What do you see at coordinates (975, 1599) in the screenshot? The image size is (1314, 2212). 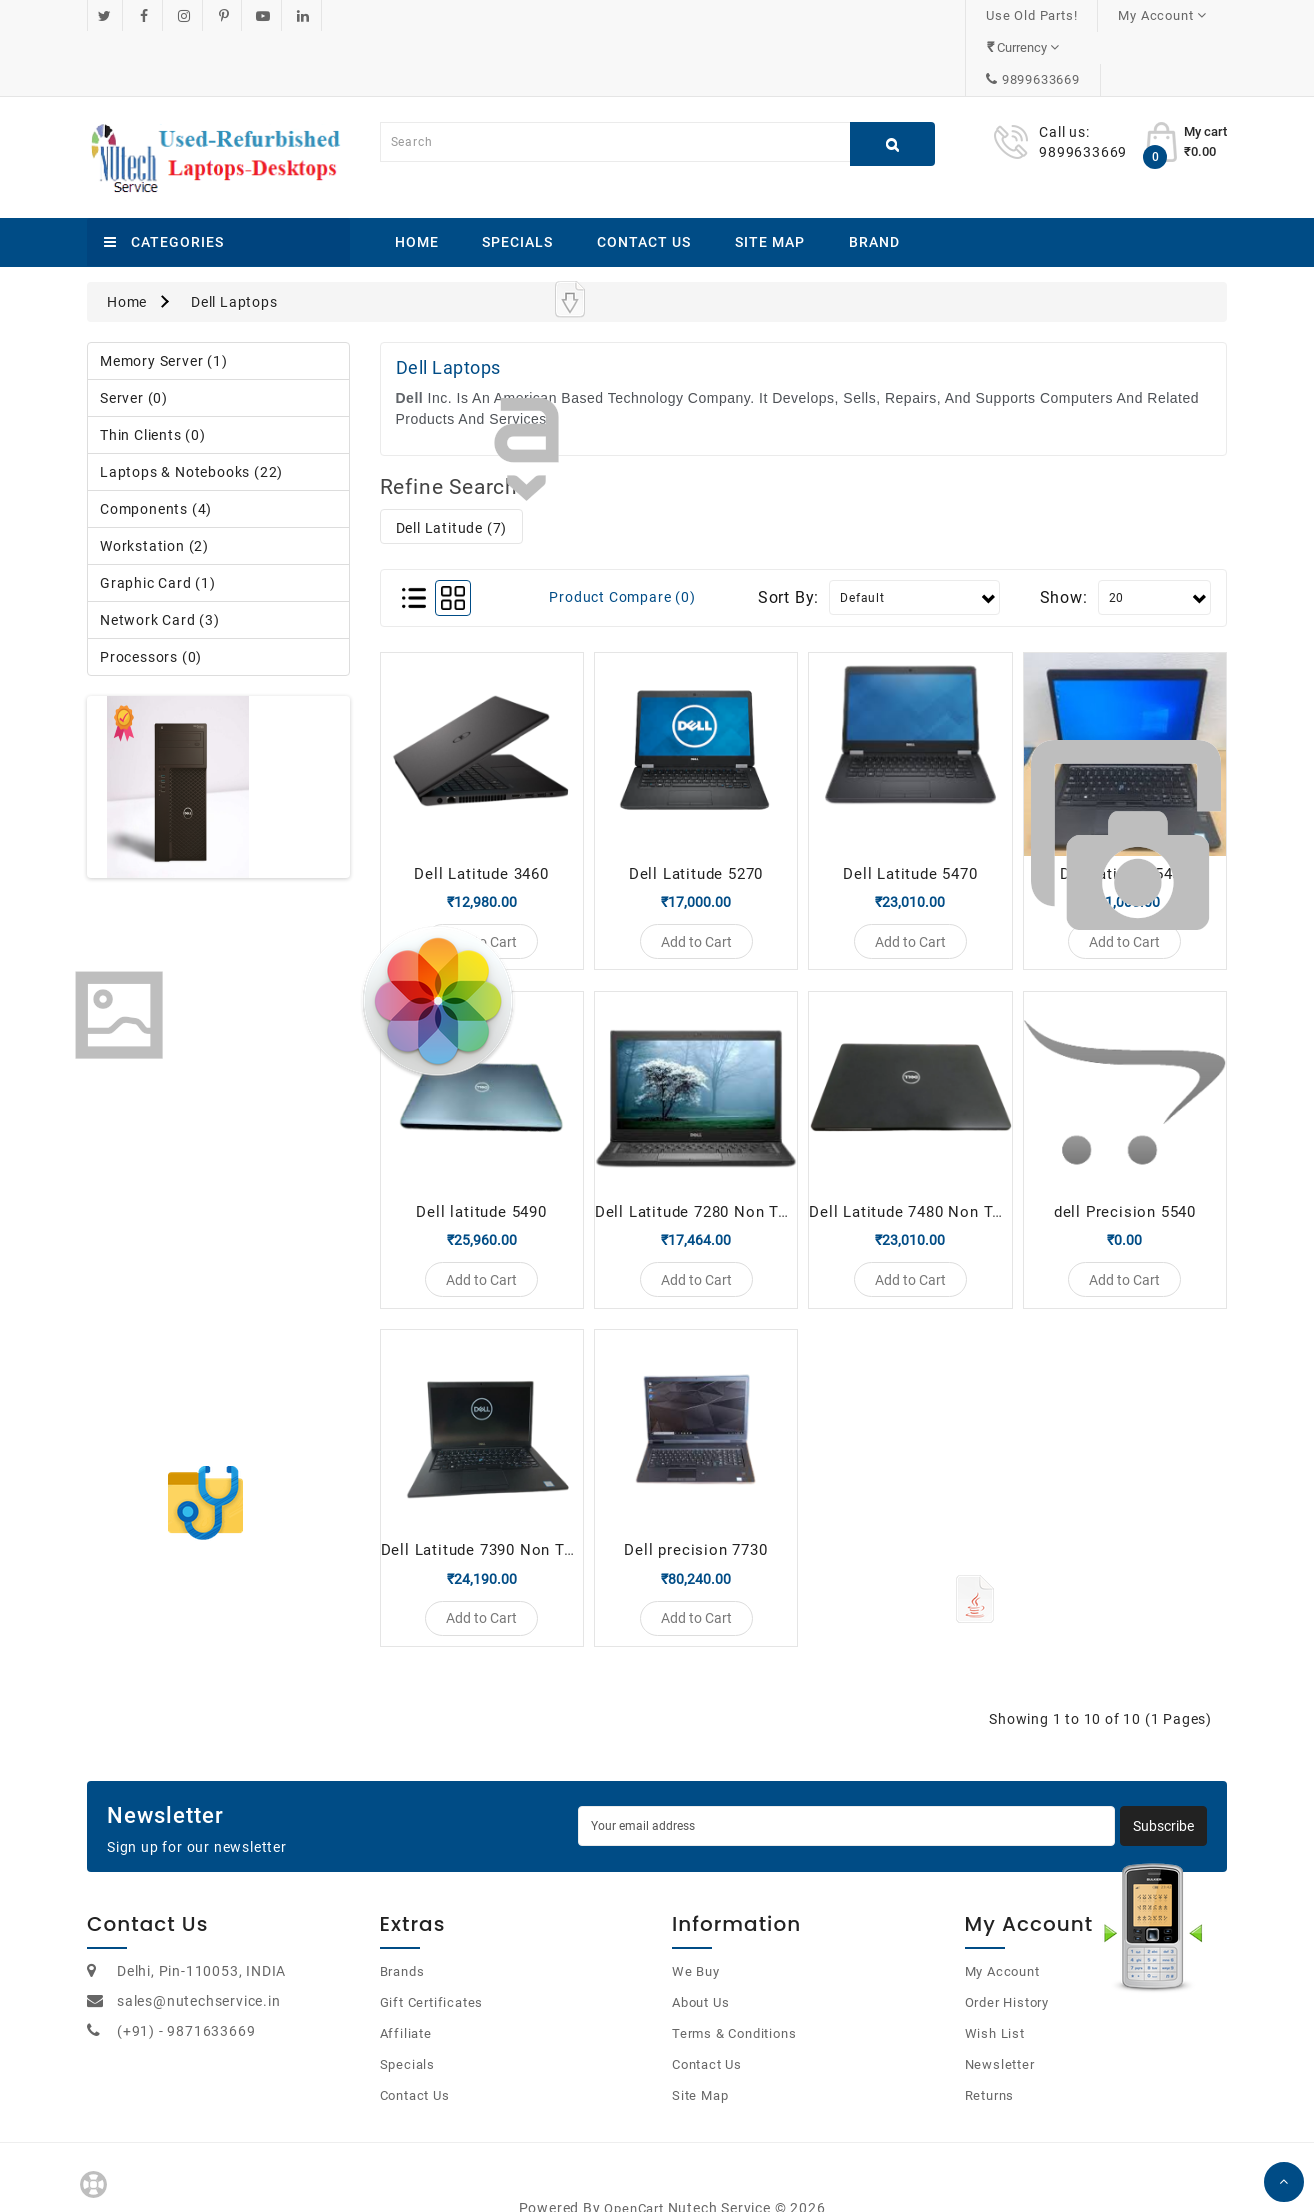 I see `java source code file` at bounding box center [975, 1599].